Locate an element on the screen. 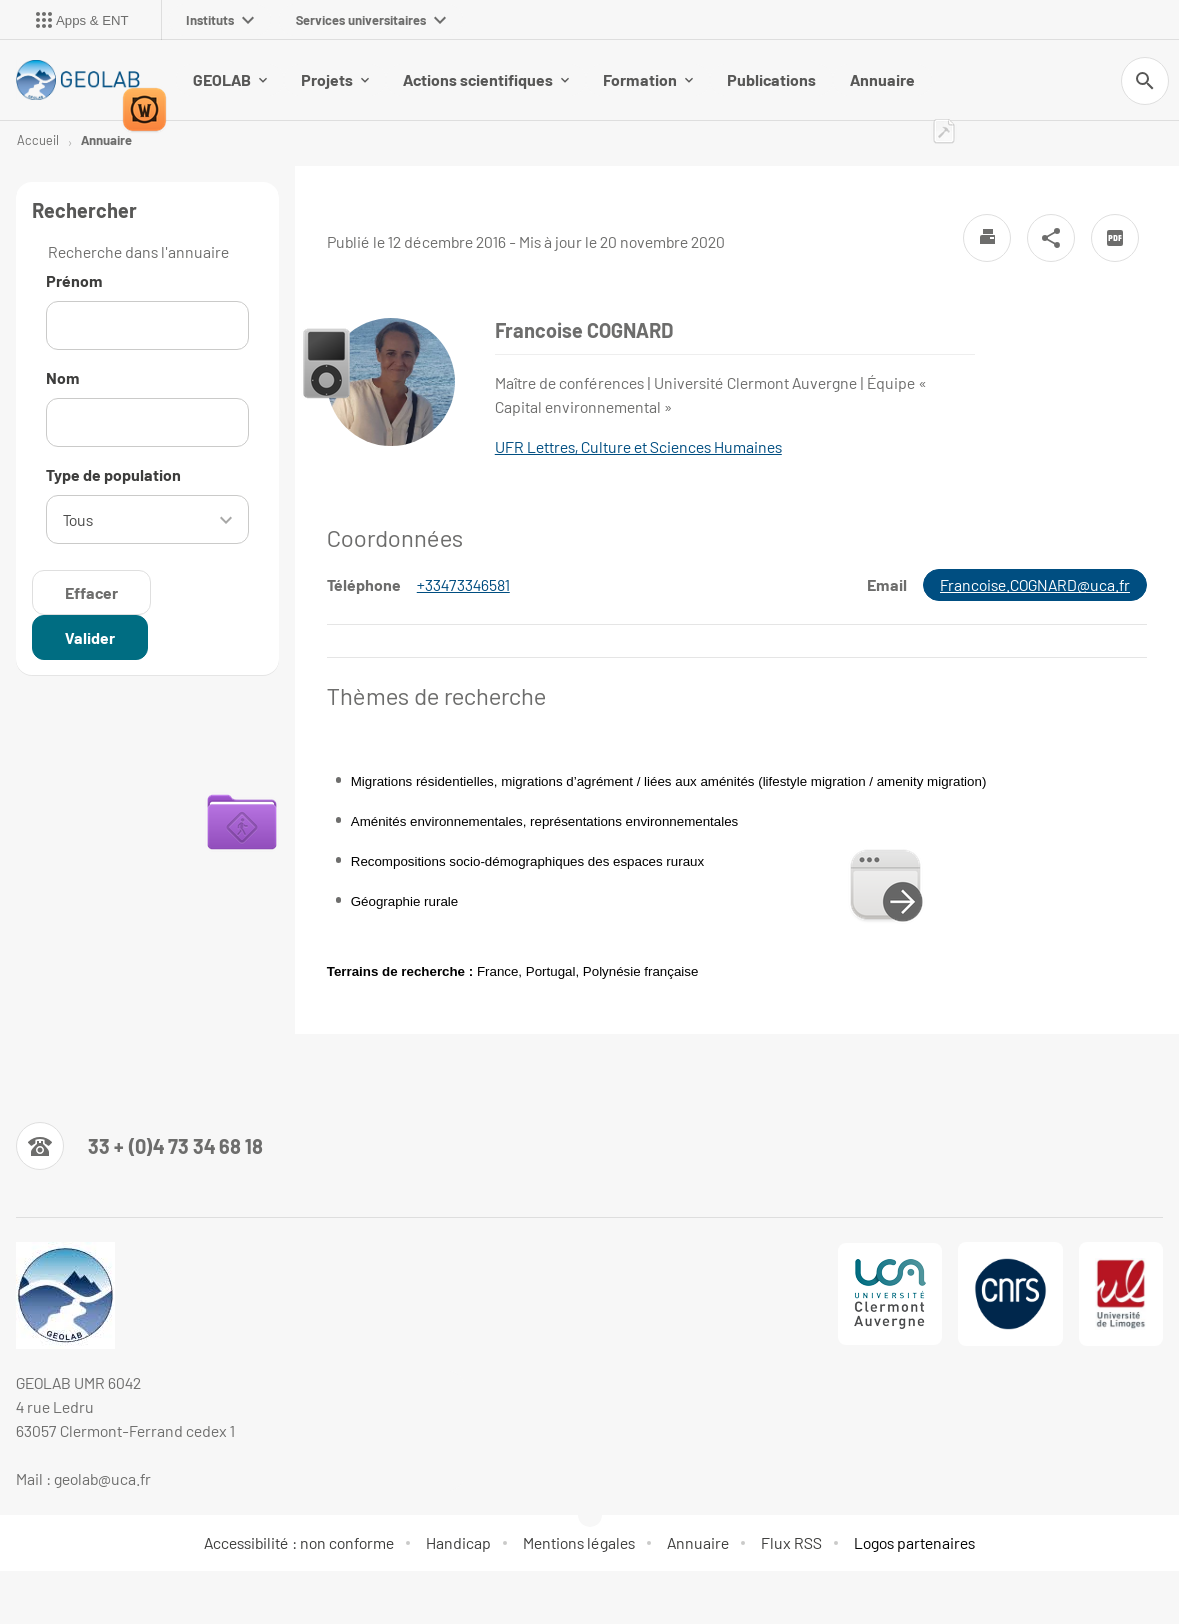 The image size is (1179, 1624). launch World of Warcraft is located at coordinates (144, 109).